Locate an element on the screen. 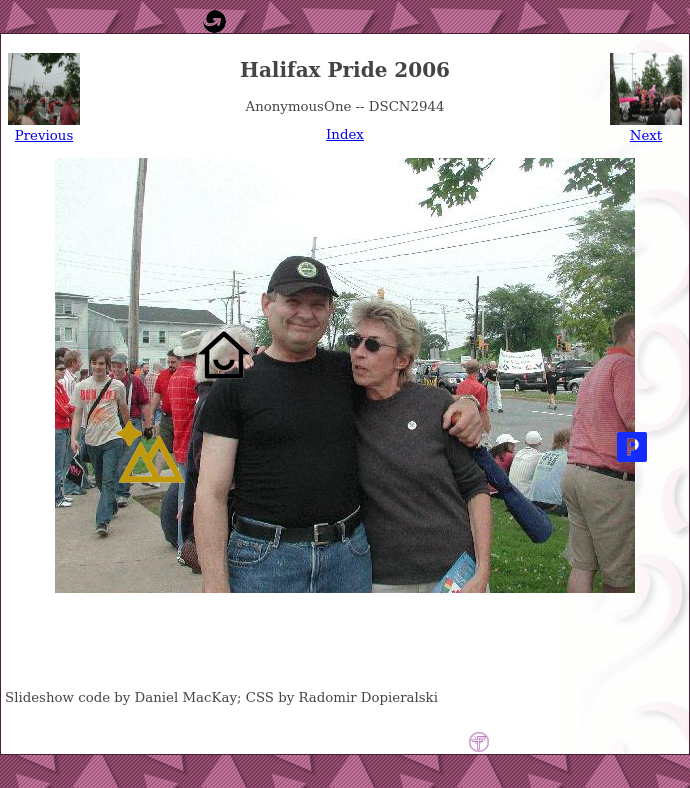 This screenshot has height=788, width=690. generate AI-enhanced landscape images is located at coordinates (150, 454).